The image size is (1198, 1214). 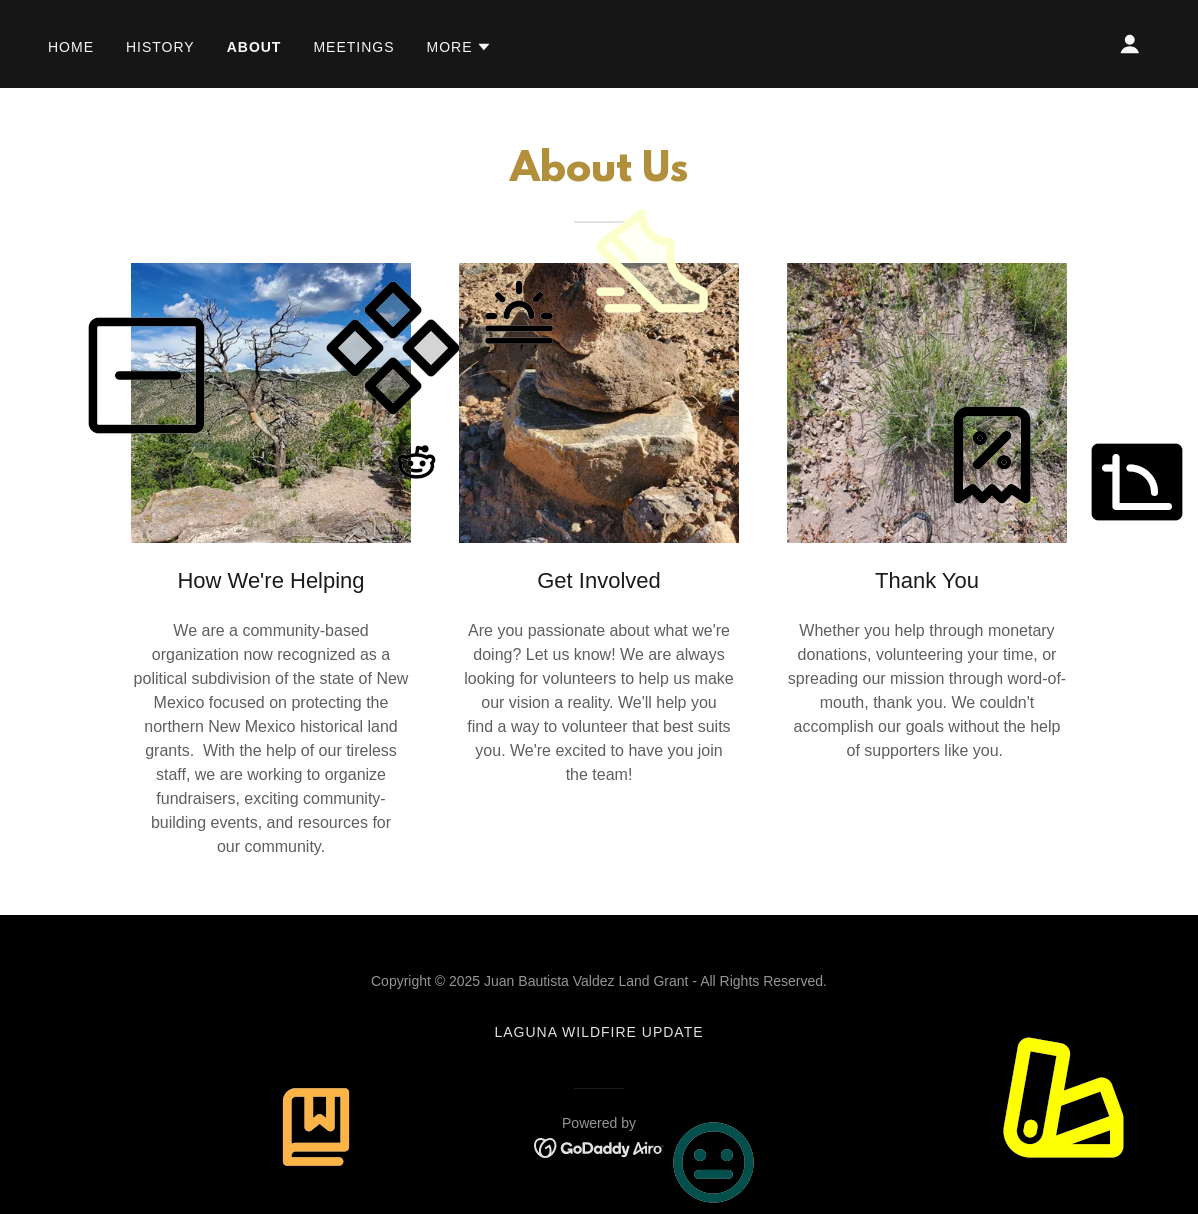 What do you see at coordinates (416, 463) in the screenshot?
I see `open the Reddit app` at bounding box center [416, 463].